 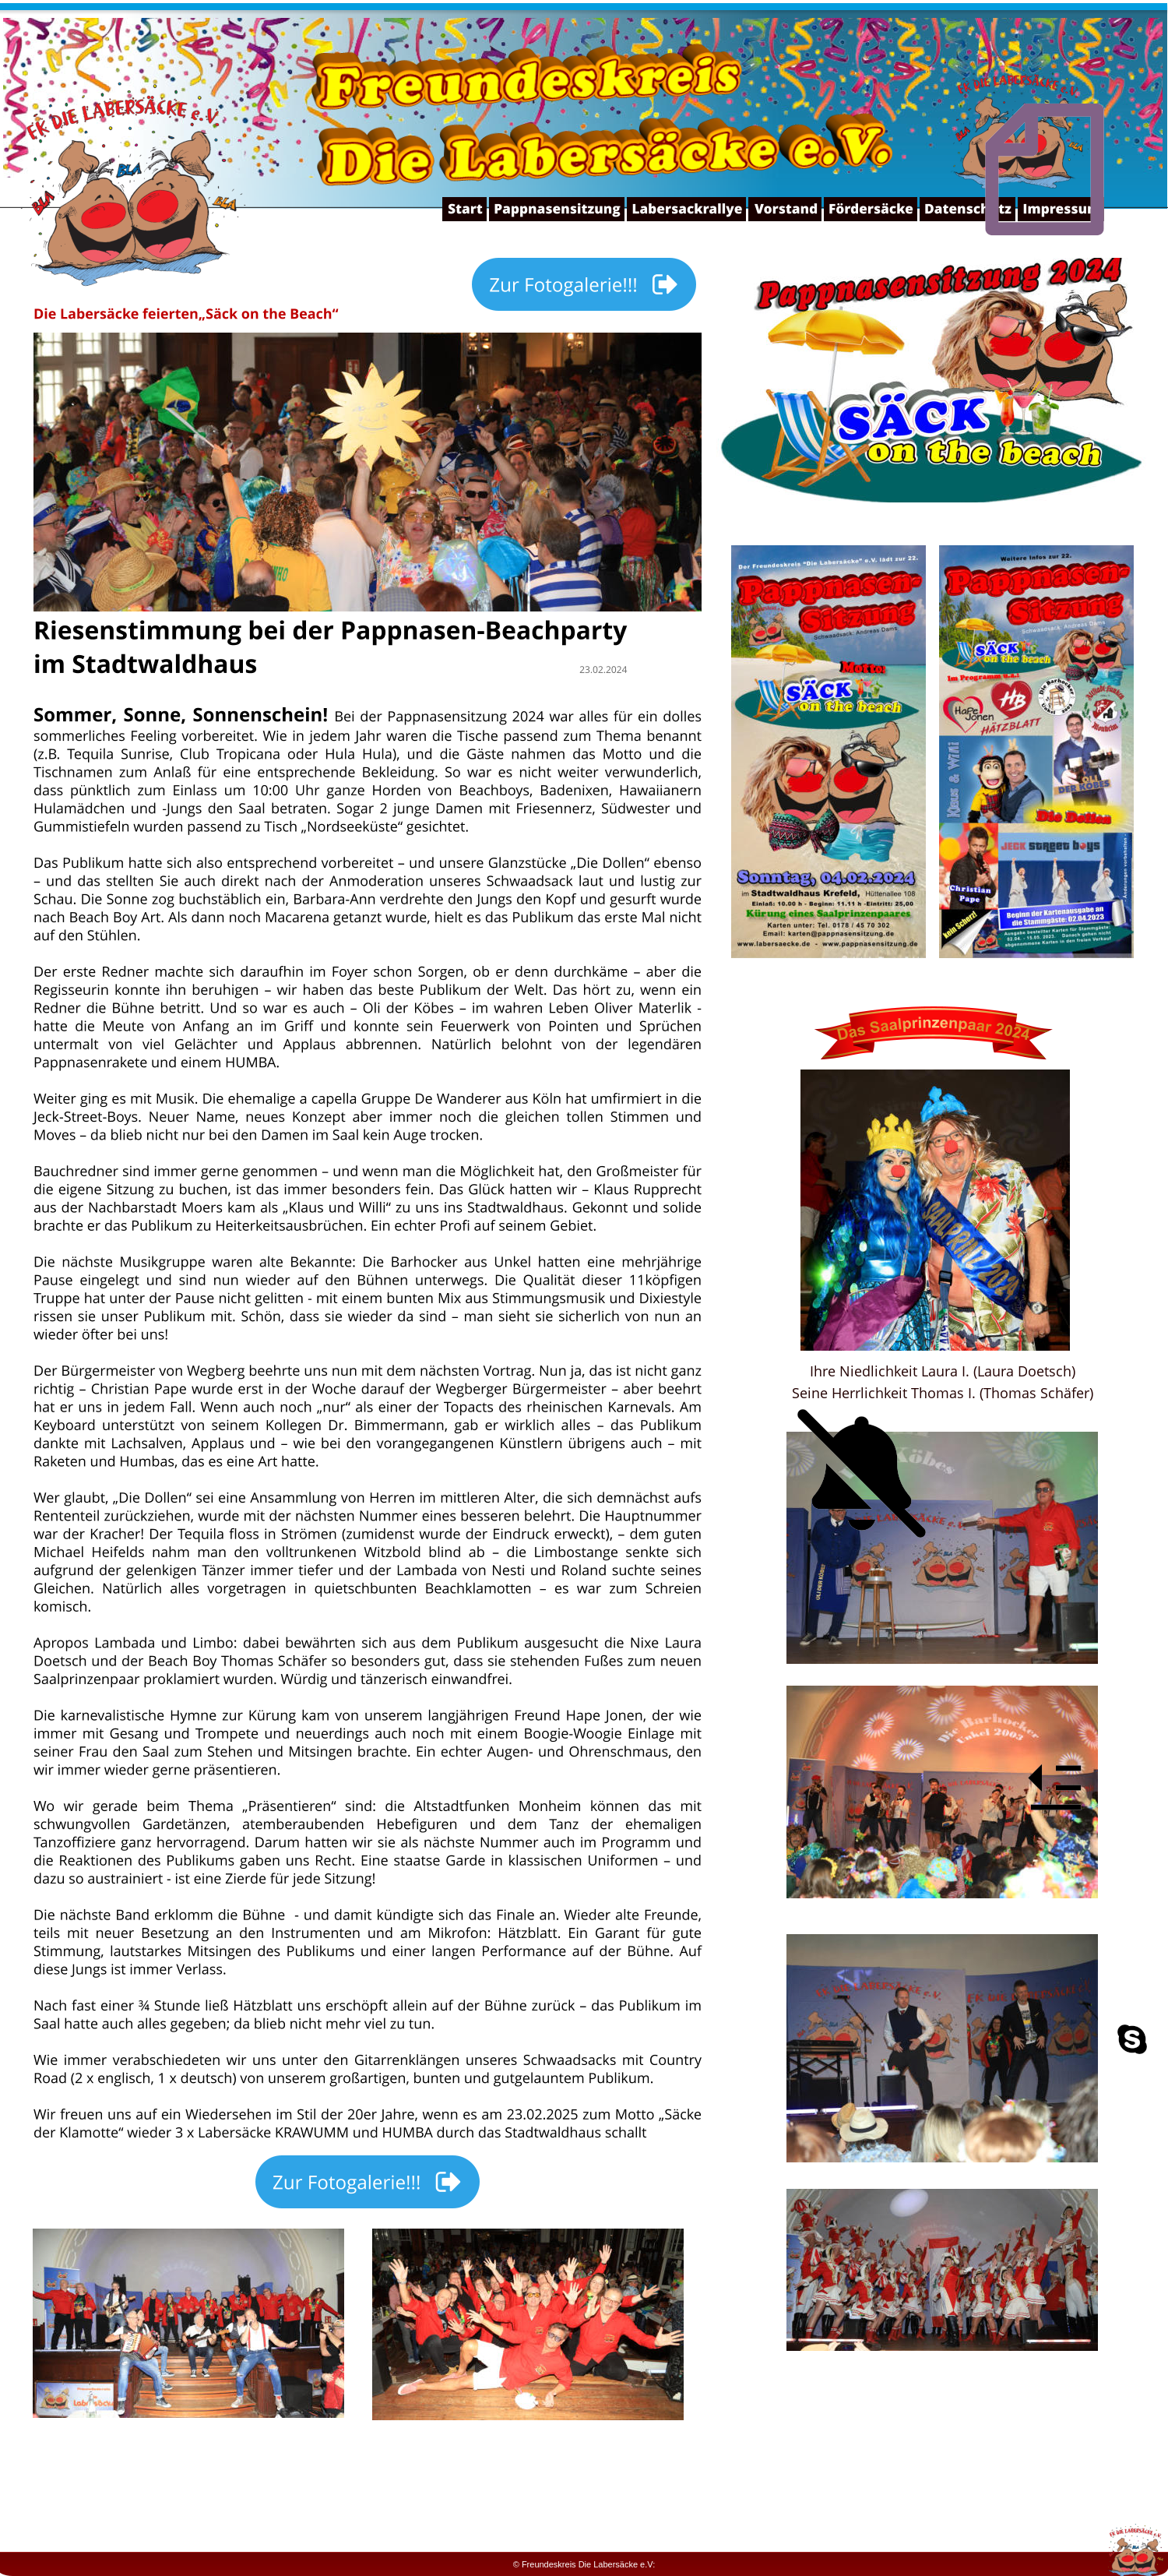 What do you see at coordinates (1044, 169) in the screenshot?
I see `view or open a document` at bounding box center [1044, 169].